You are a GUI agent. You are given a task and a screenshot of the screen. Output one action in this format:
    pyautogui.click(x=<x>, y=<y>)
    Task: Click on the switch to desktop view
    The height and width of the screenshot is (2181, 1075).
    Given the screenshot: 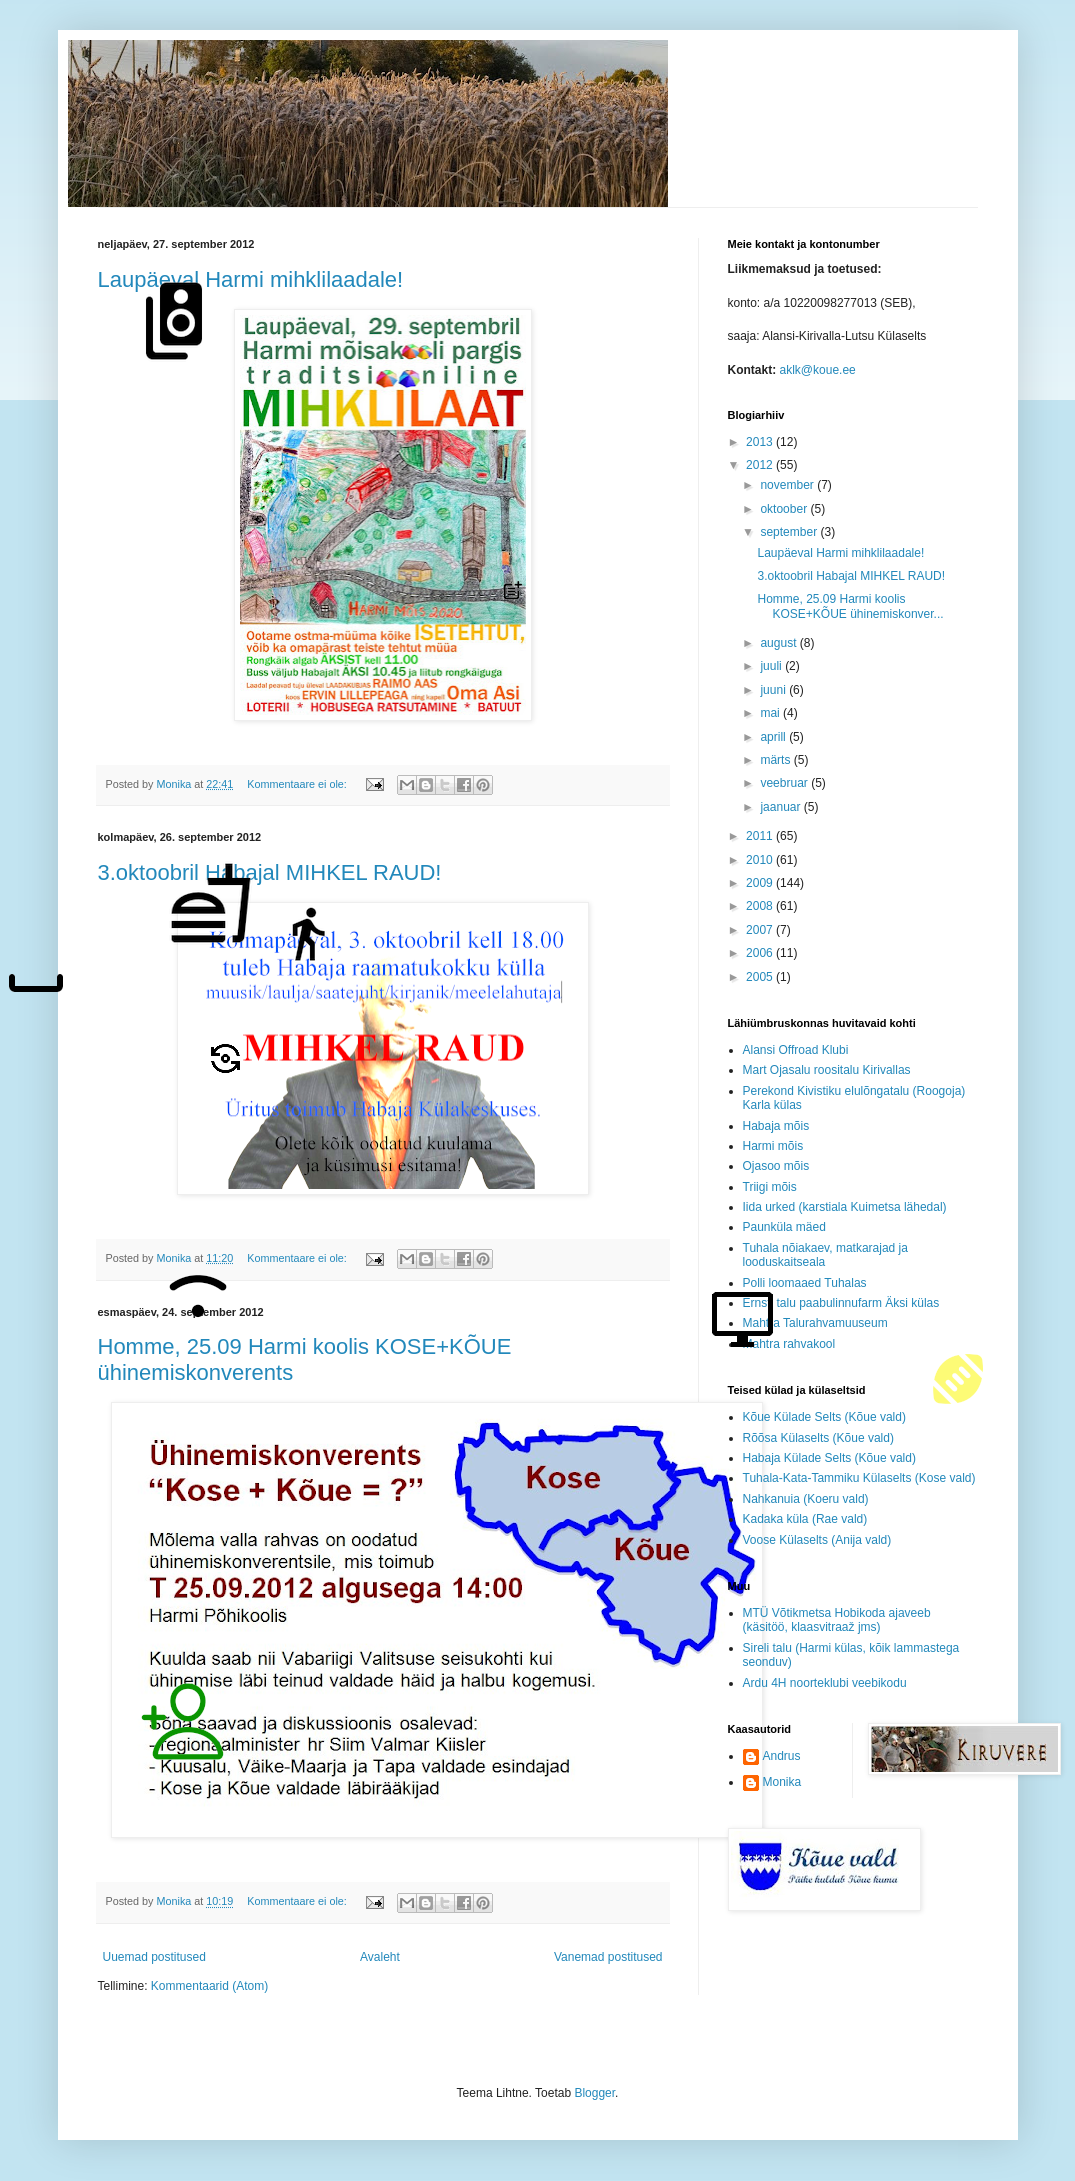 What is the action you would take?
    pyautogui.click(x=742, y=1319)
    